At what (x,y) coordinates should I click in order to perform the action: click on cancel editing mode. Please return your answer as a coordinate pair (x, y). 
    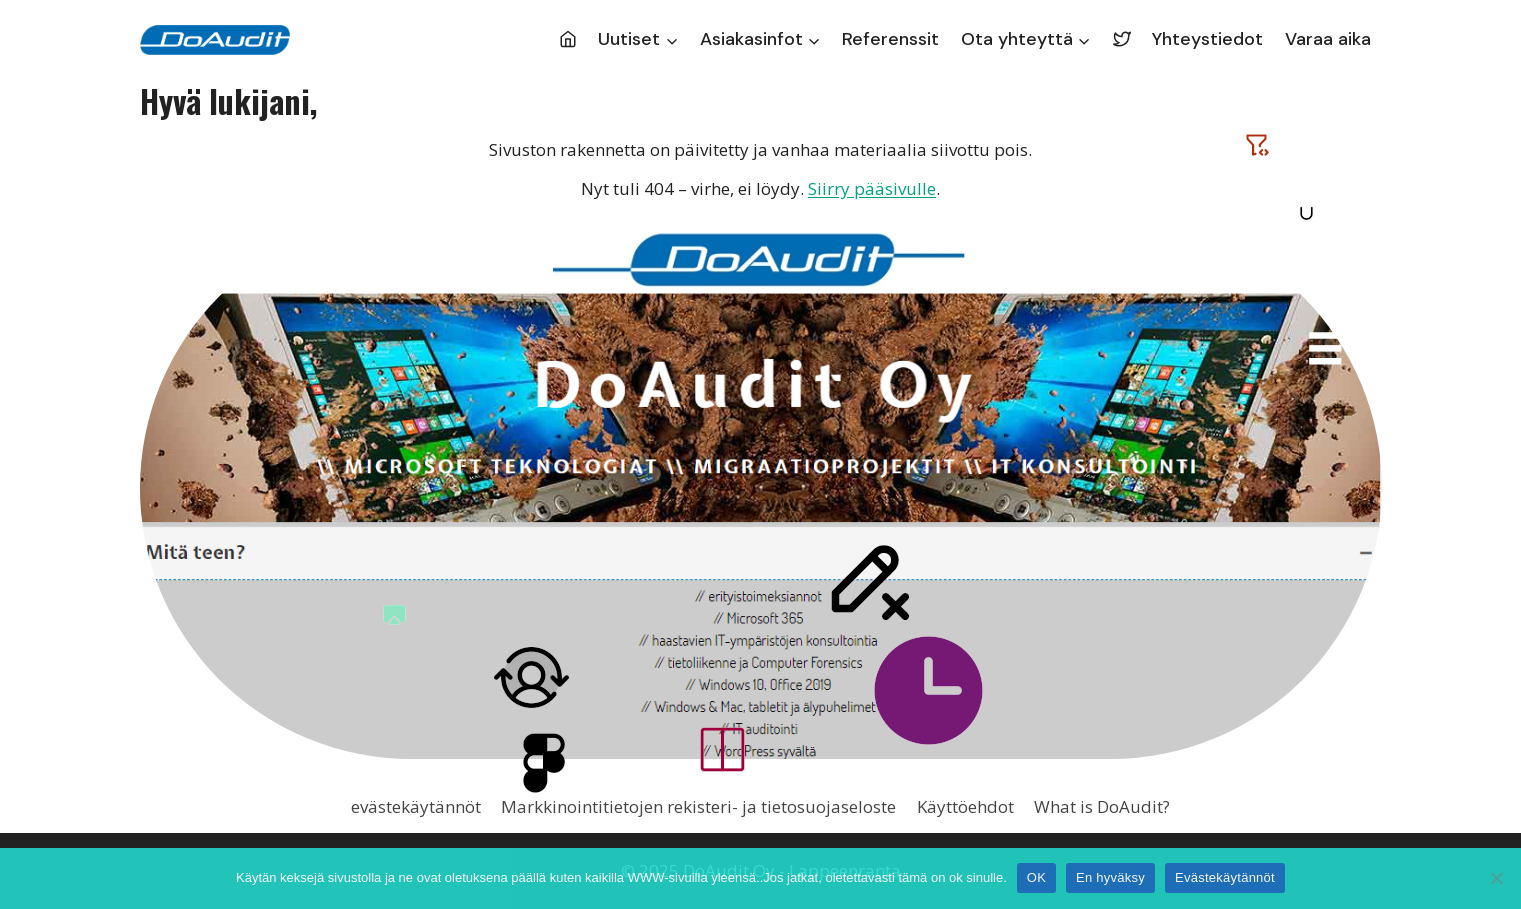
    Looking at the image, I should click on (866, 577).